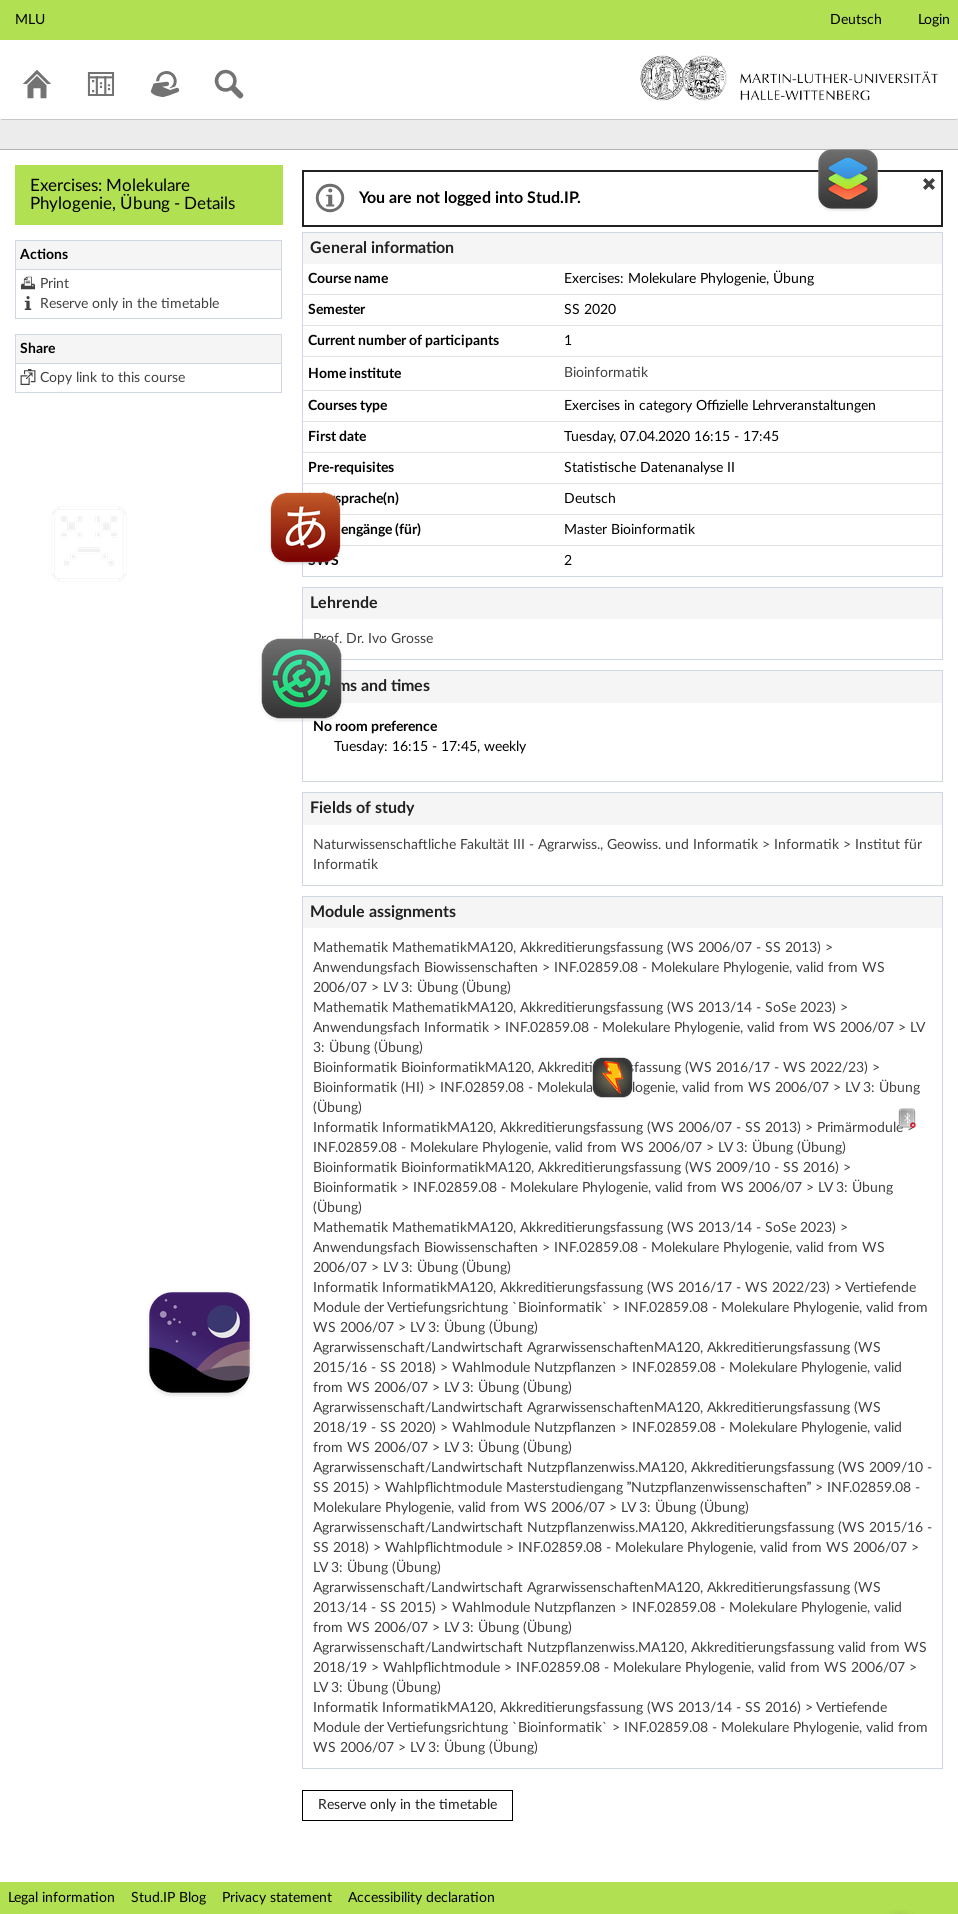  I want to click on indicates bluetooth is disabled, so click(907, 1118).